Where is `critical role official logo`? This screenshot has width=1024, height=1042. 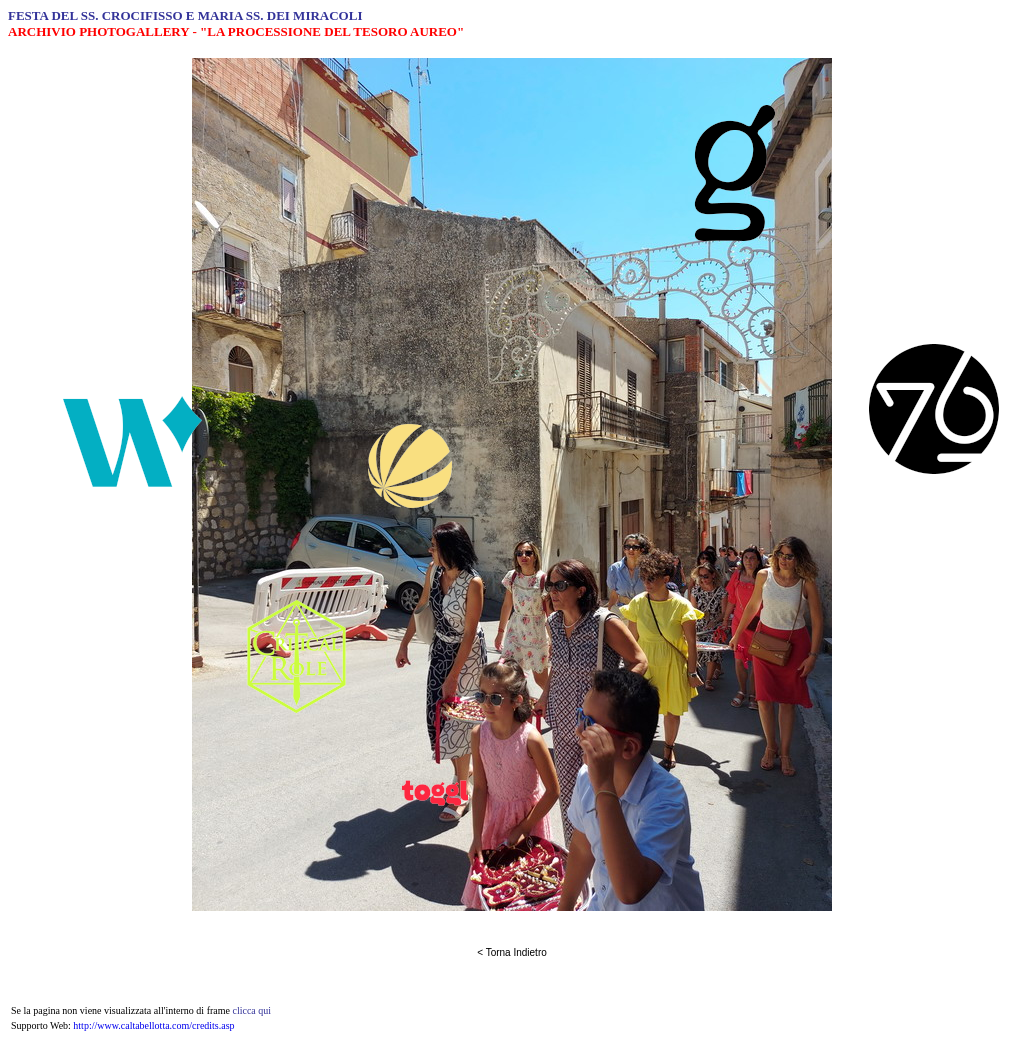
critical role official logo is located at coordinates (296, 656).